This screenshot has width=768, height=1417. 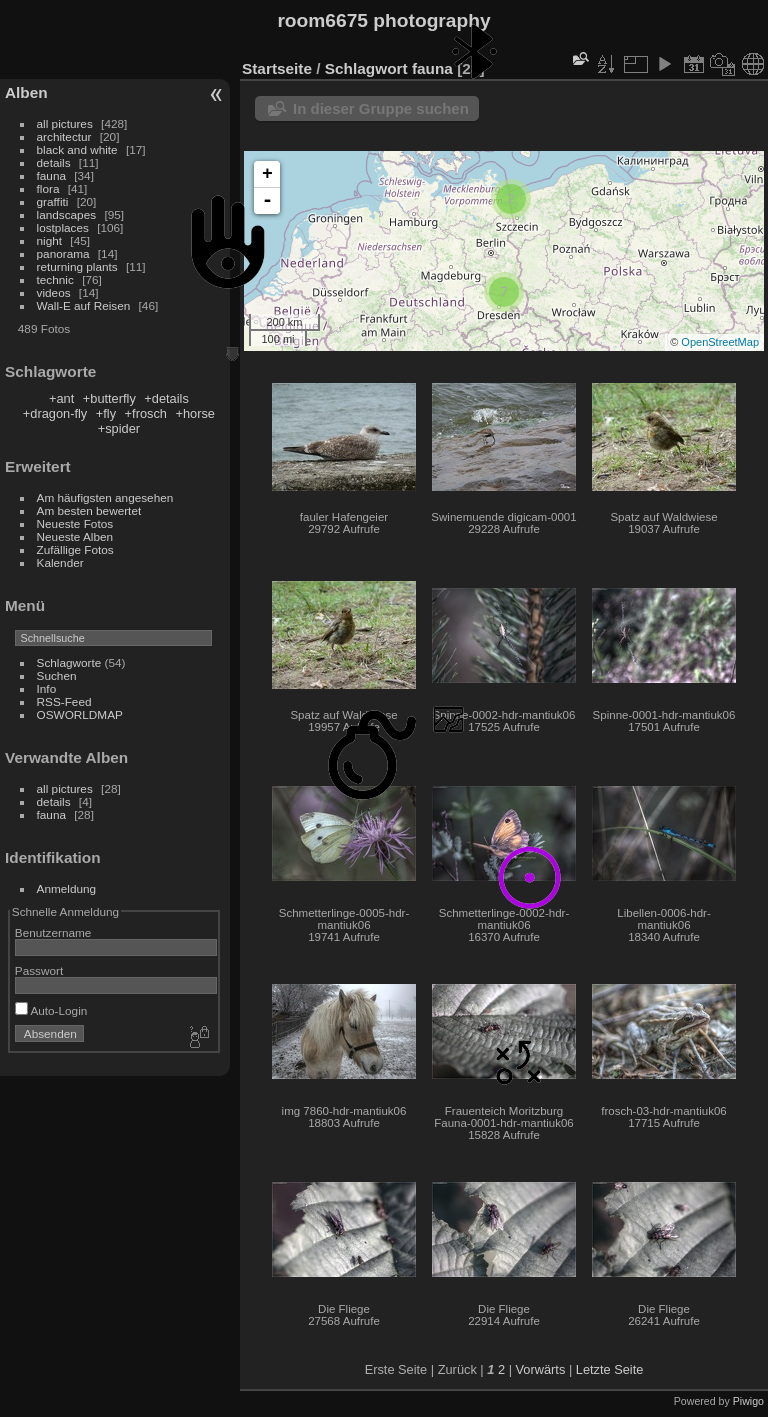 What do you see at coordinates (516, 1062) in the screenshot?
I see `view game plan or strategy options` at bounding box center [516, 1062].